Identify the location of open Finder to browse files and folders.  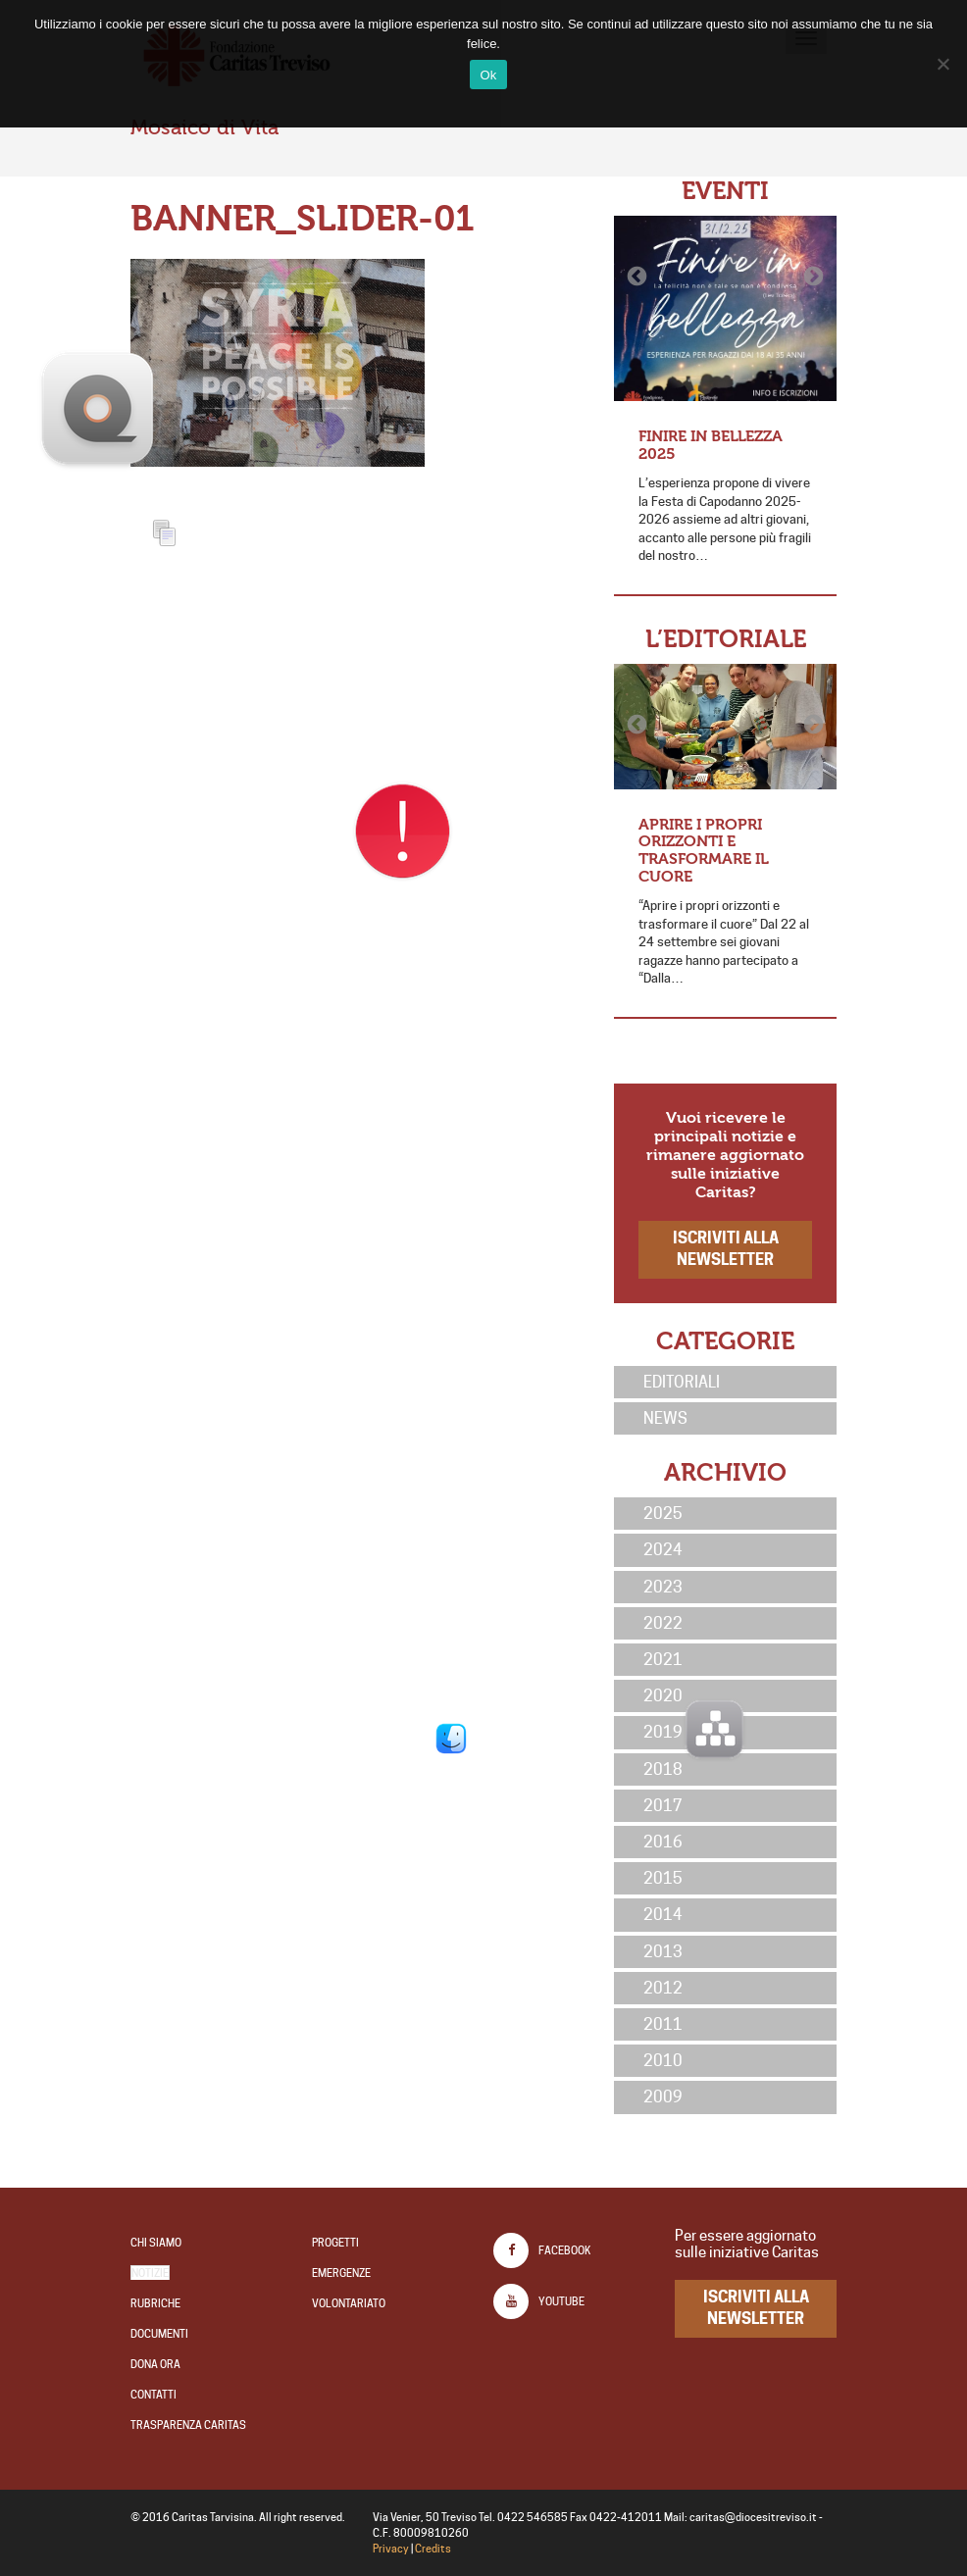
(451, 1739).